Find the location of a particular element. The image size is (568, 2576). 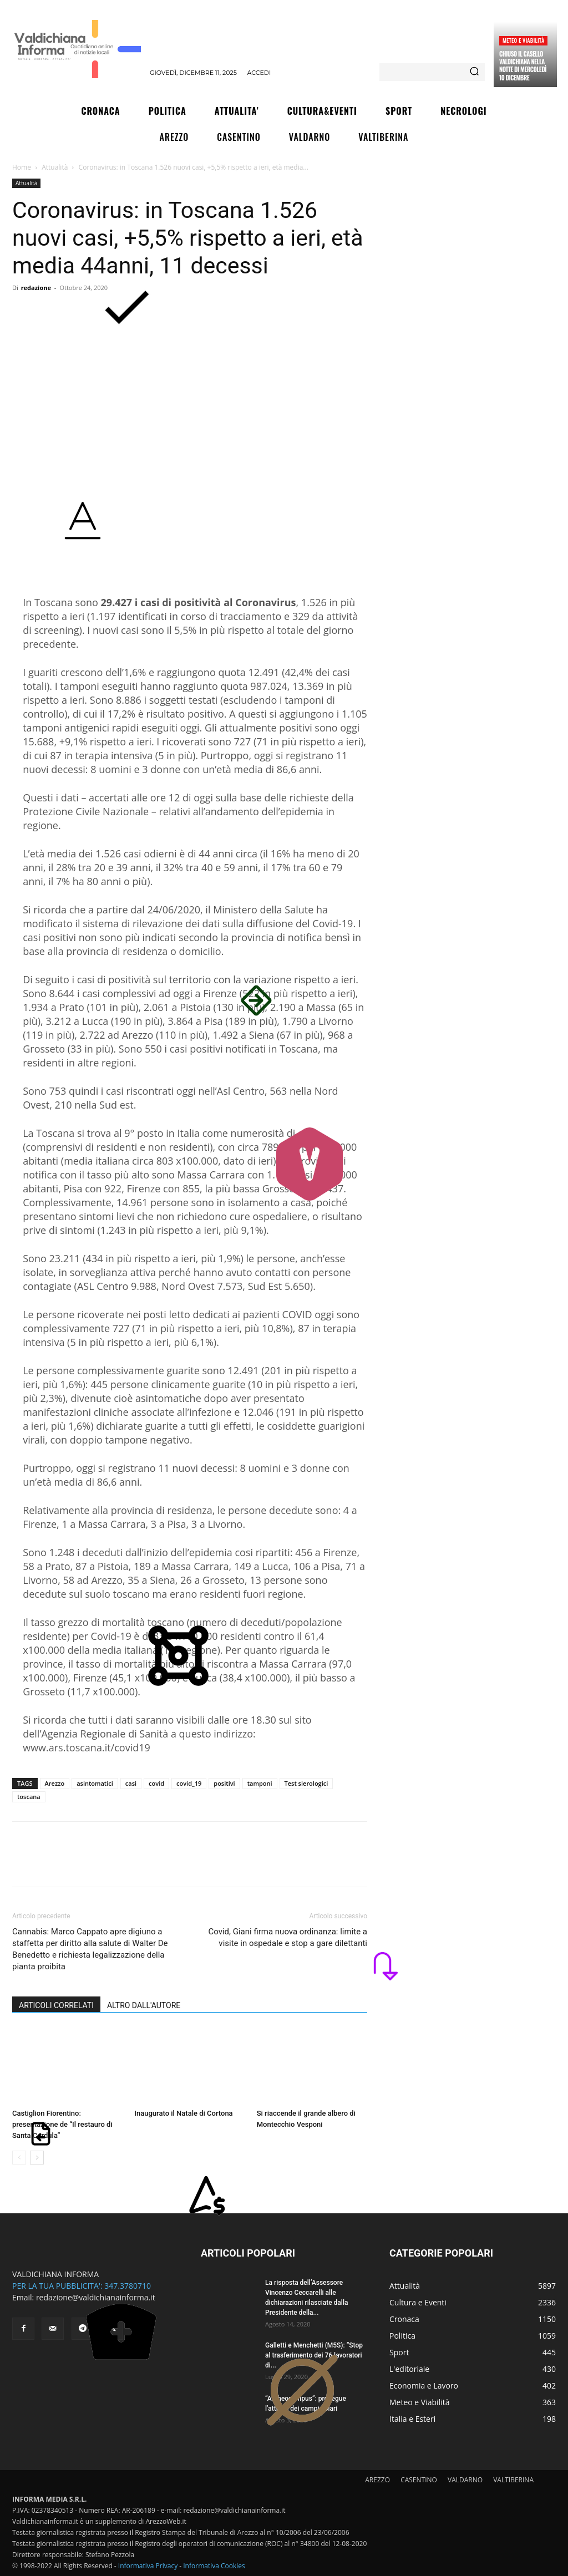

import a file from another location is located at coordinates (40, 2133).